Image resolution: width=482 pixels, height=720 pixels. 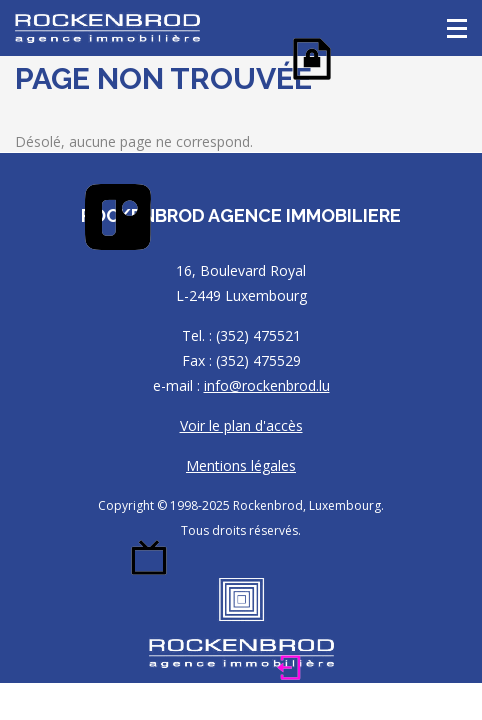 What do you see at coordinates (118, 217) in the screenshot?
I see `rescript programming language logo` at bounding box center [118, 217].